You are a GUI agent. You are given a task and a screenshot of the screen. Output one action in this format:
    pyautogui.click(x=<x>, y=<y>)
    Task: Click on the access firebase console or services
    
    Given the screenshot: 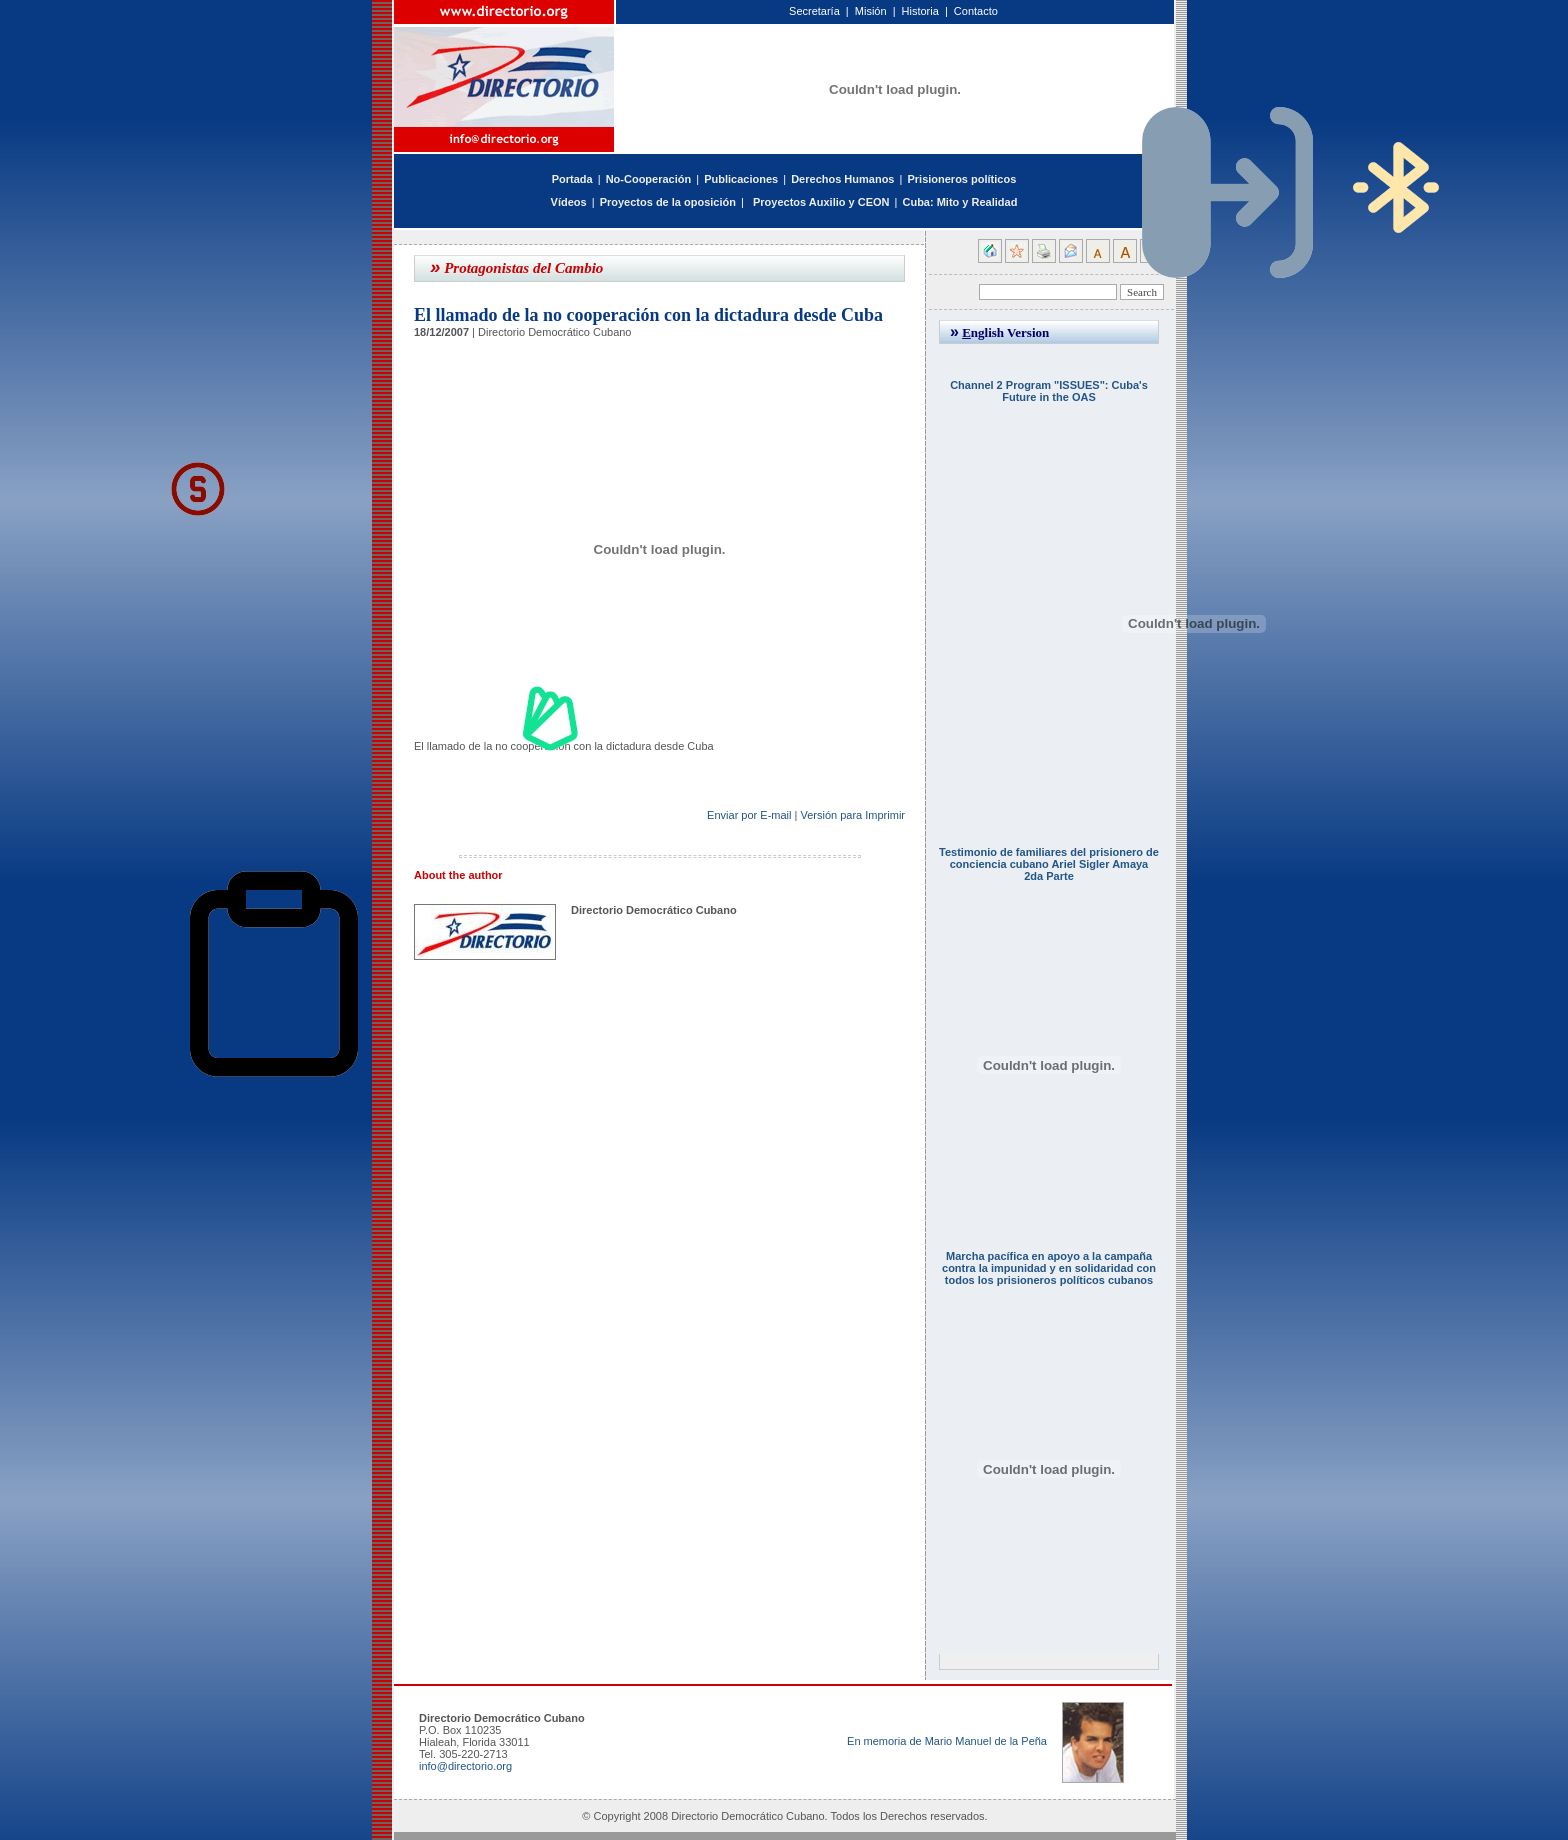 What is the action you would take?
    pyautogui.click(x=550, y=718)
    